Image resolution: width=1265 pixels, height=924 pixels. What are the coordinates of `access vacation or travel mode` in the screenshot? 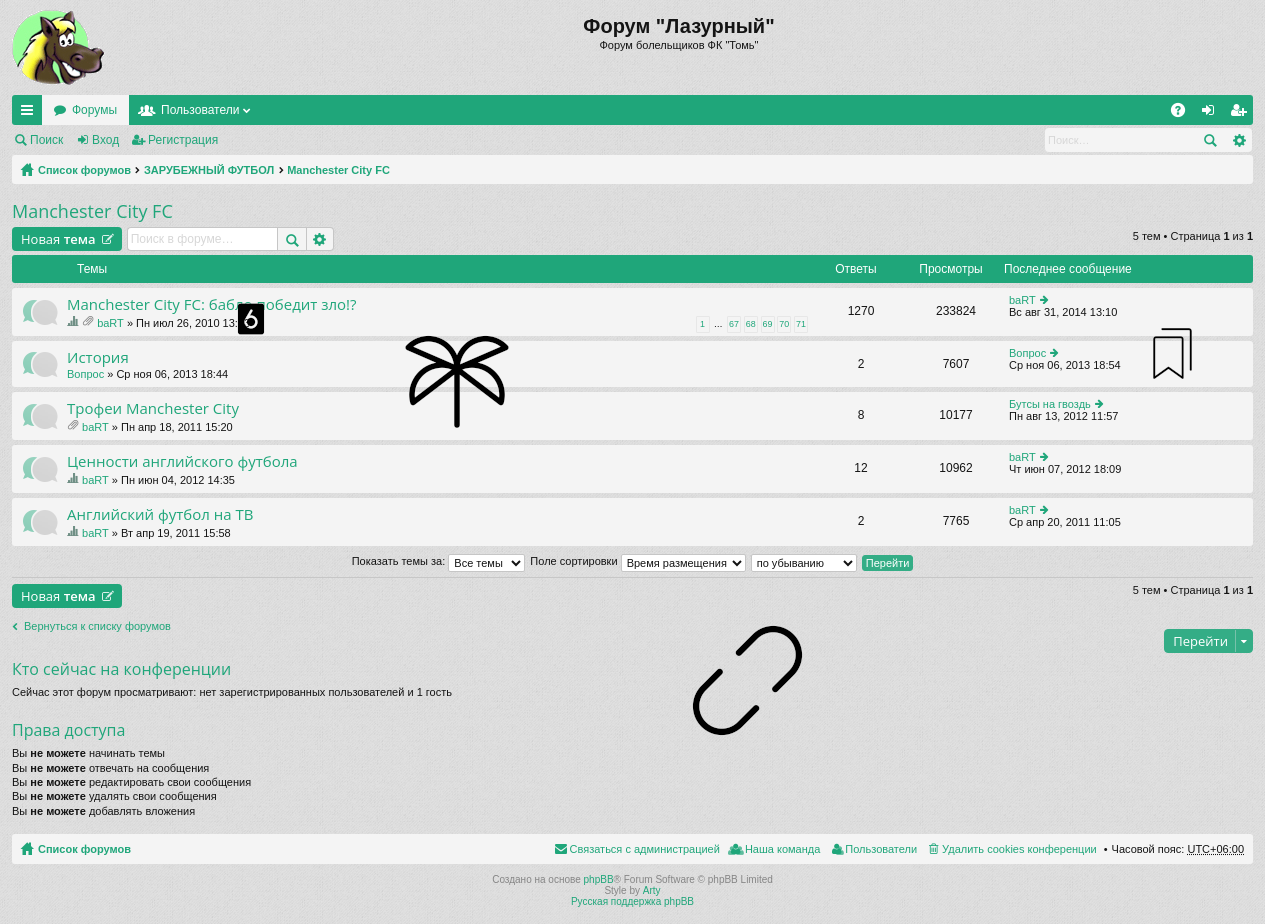 It's located at (457, 380).